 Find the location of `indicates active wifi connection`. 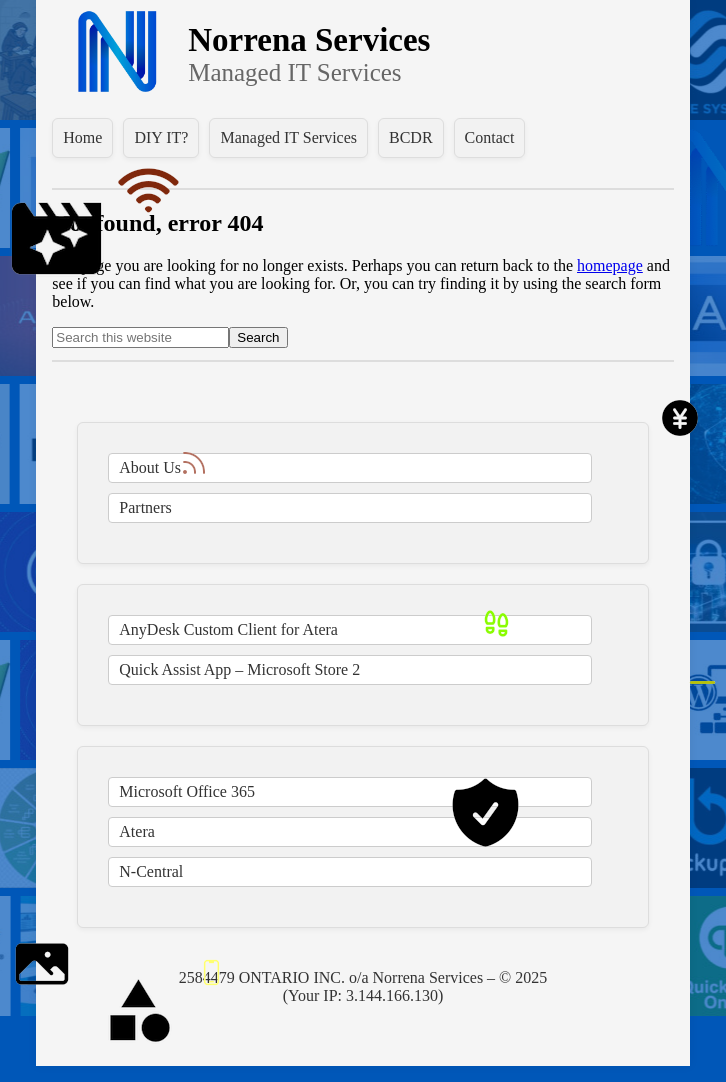

indicates active wifi connection is located at coordinates (148, 191).